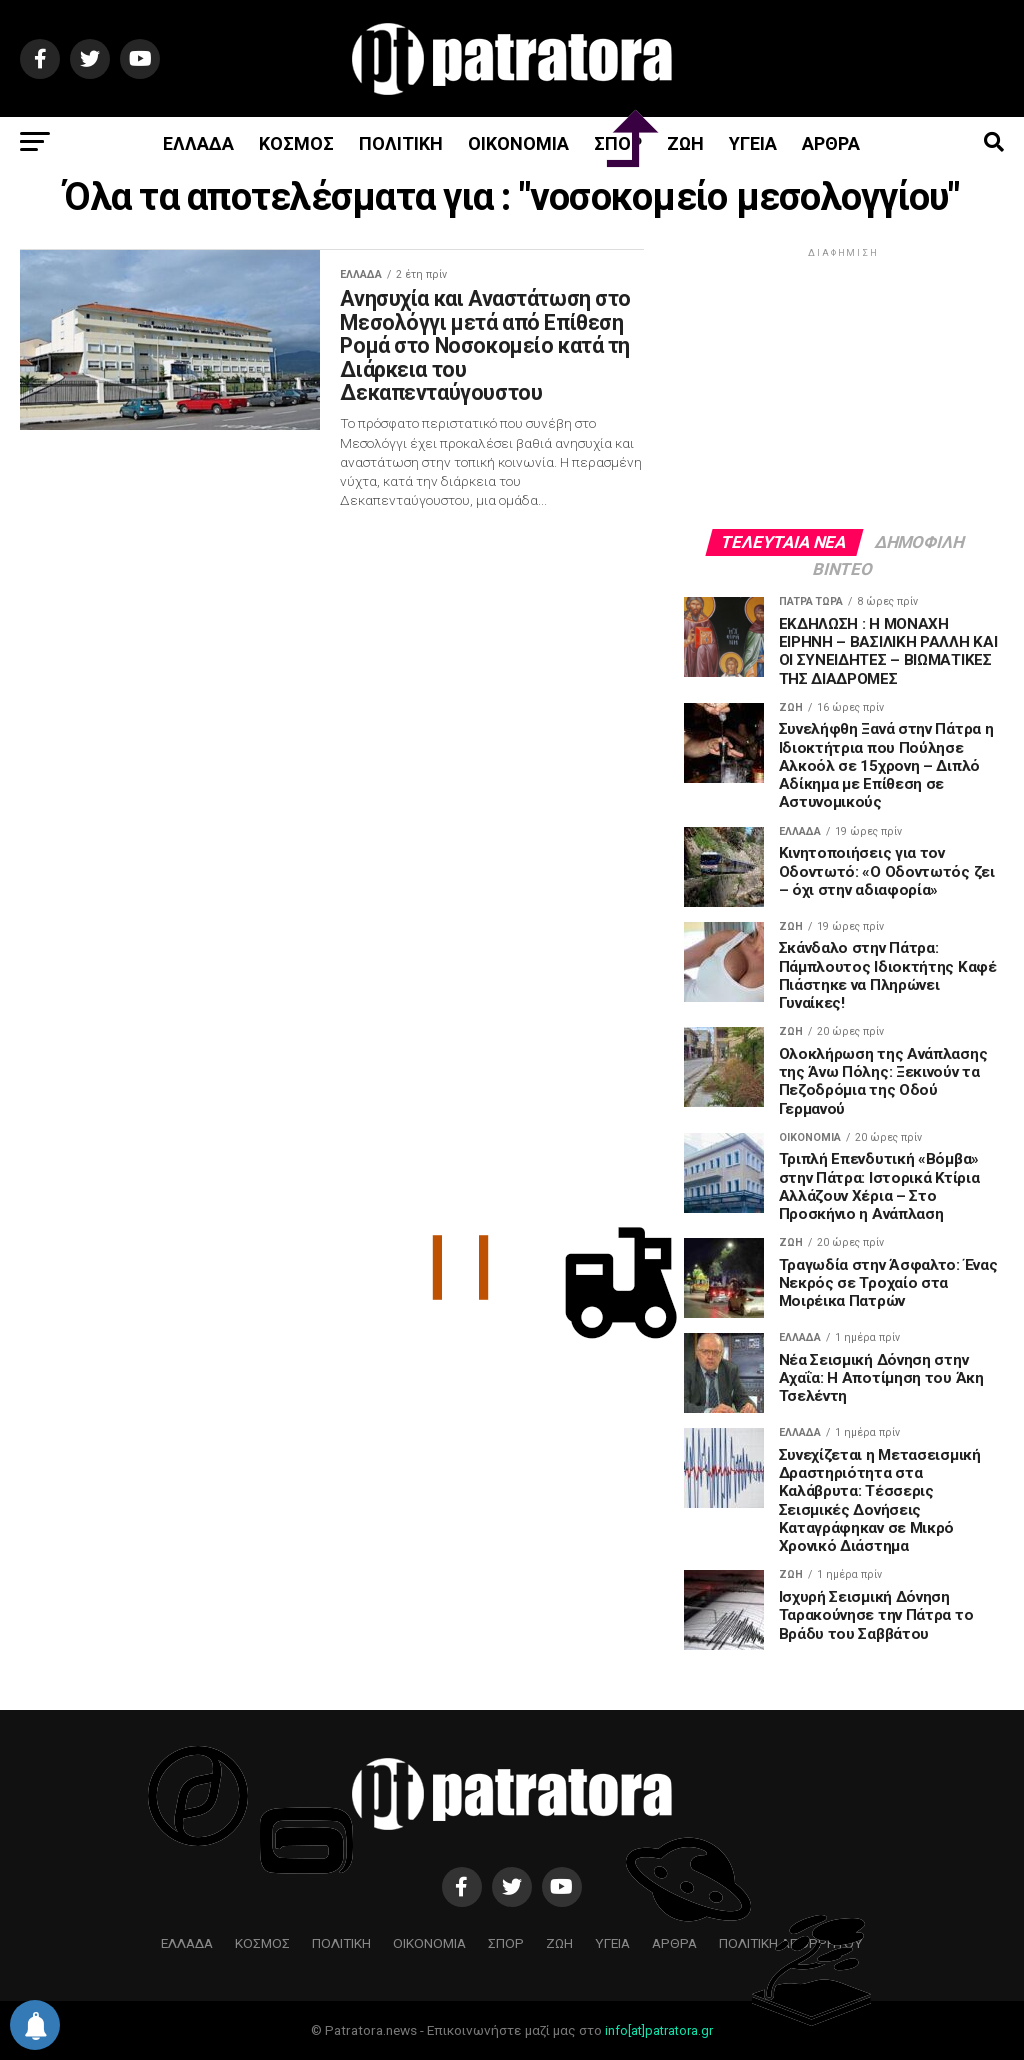  What do you see at coordinates (618, 1285) in the screenshot?
I see `select e-bike as transportation mode` at bounding box center [618, 1285].